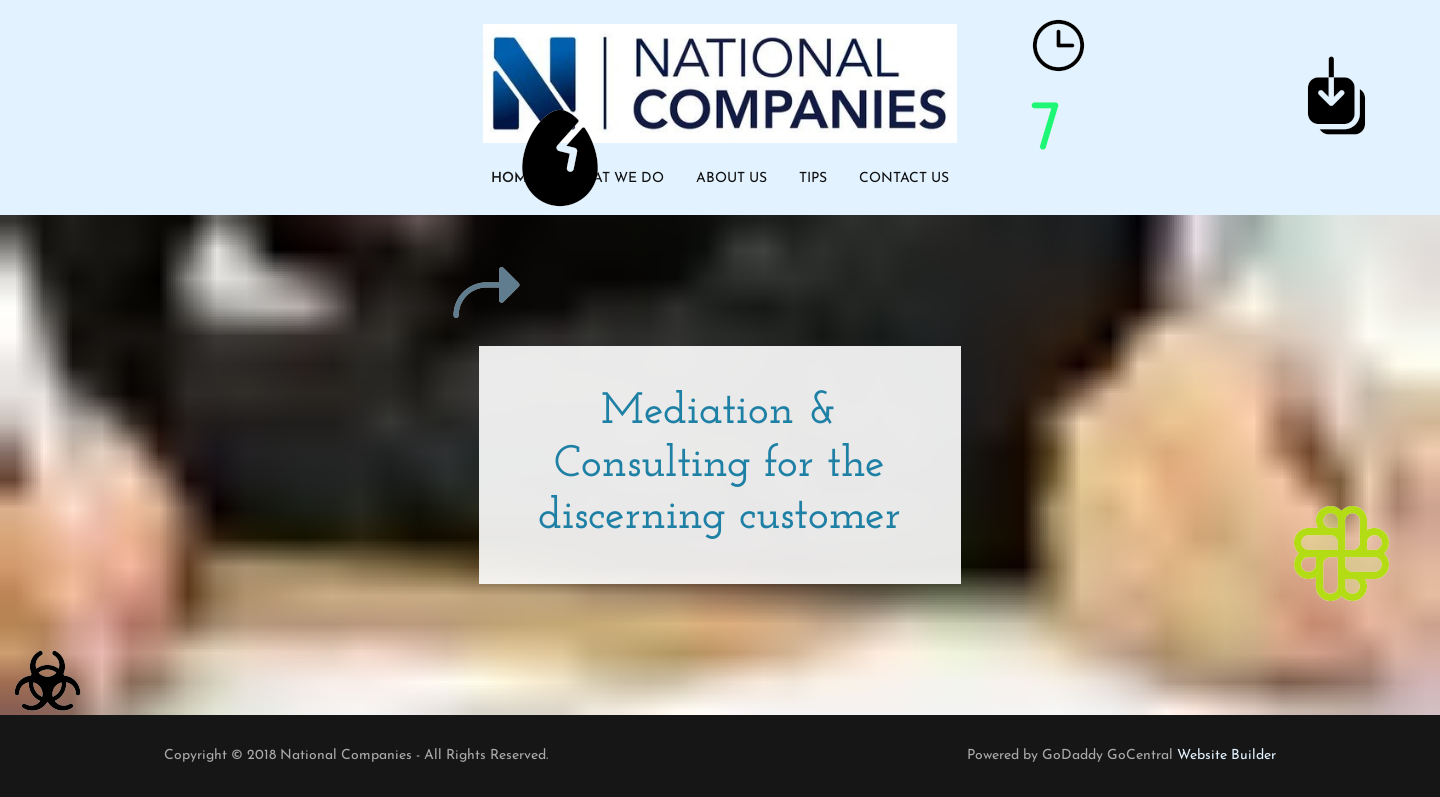 The height and width of the screenshot is (797, 1440). I want to click on view time or clock settings, so click(1058, 45).